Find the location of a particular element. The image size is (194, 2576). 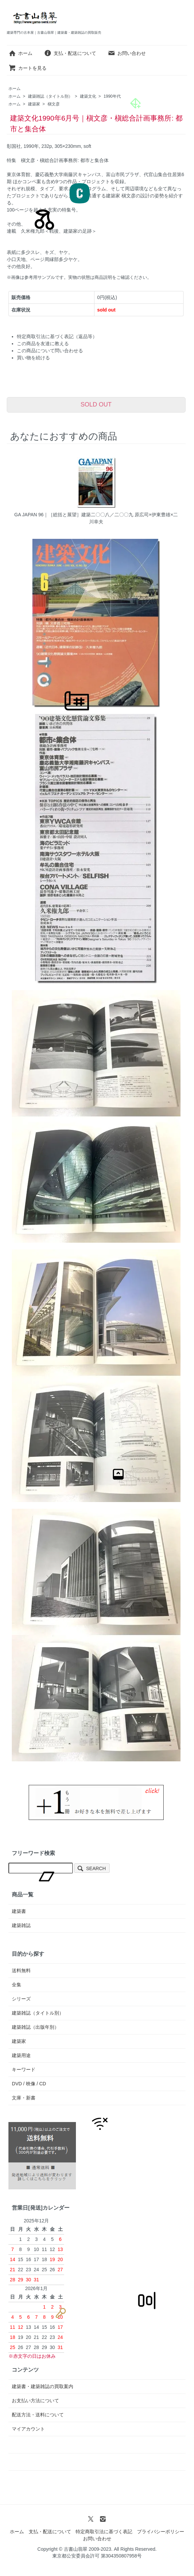

view project blueprints or technical plans is located at coordinates (77, 702).